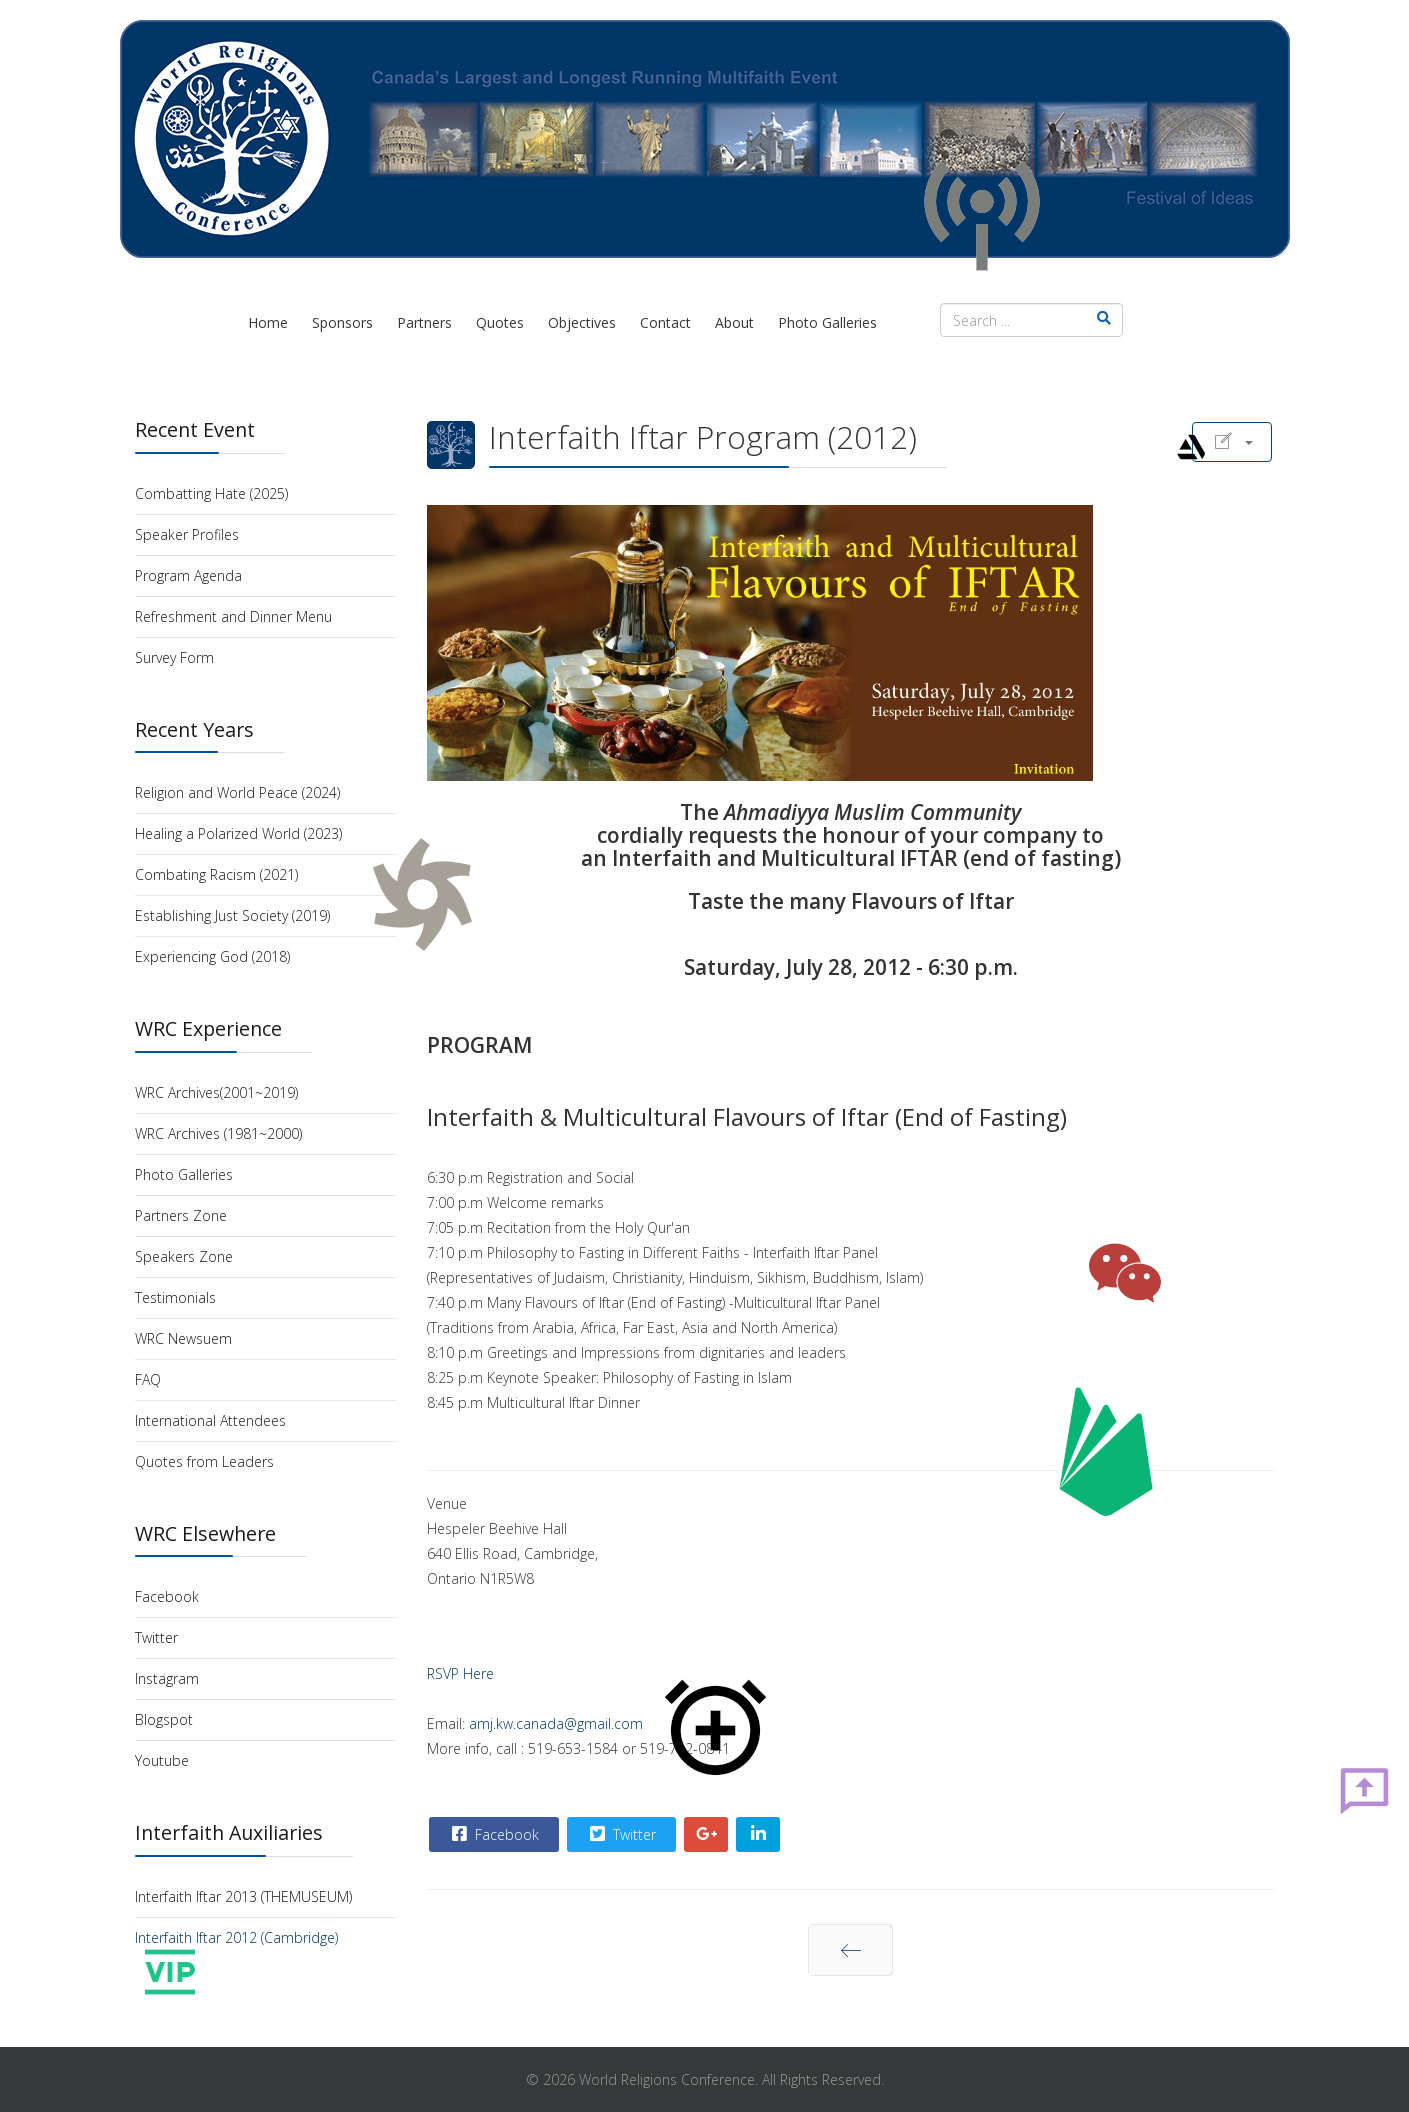 This screenshot has height=2112, width=1409. Describe the element at coordinates (1106, 1451) in the screenshot. I see `Firebase platform logo` at that location.